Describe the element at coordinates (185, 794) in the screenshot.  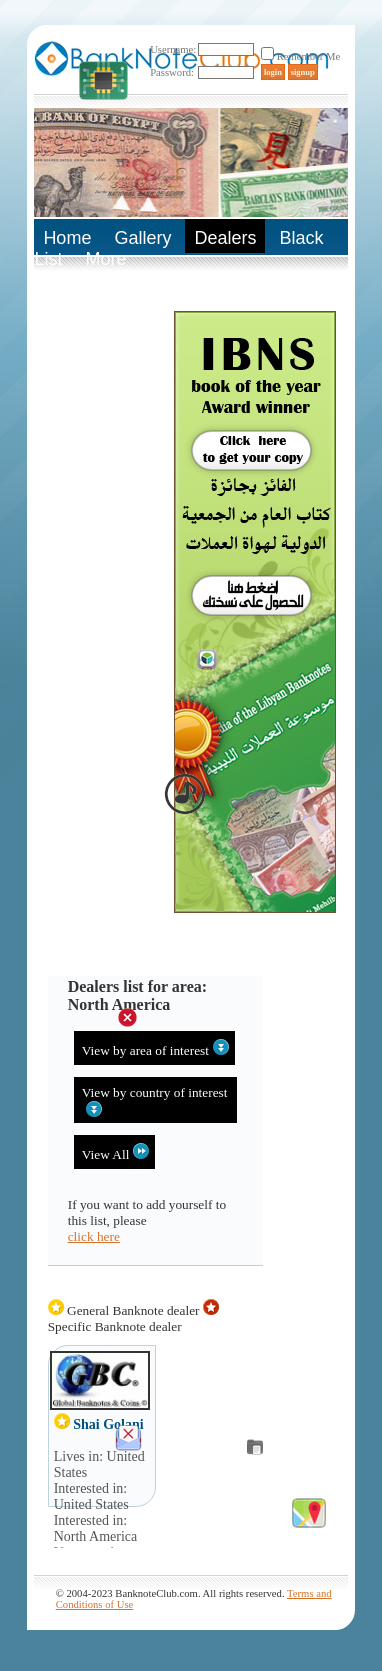
I see `open cantata music player` at that location.